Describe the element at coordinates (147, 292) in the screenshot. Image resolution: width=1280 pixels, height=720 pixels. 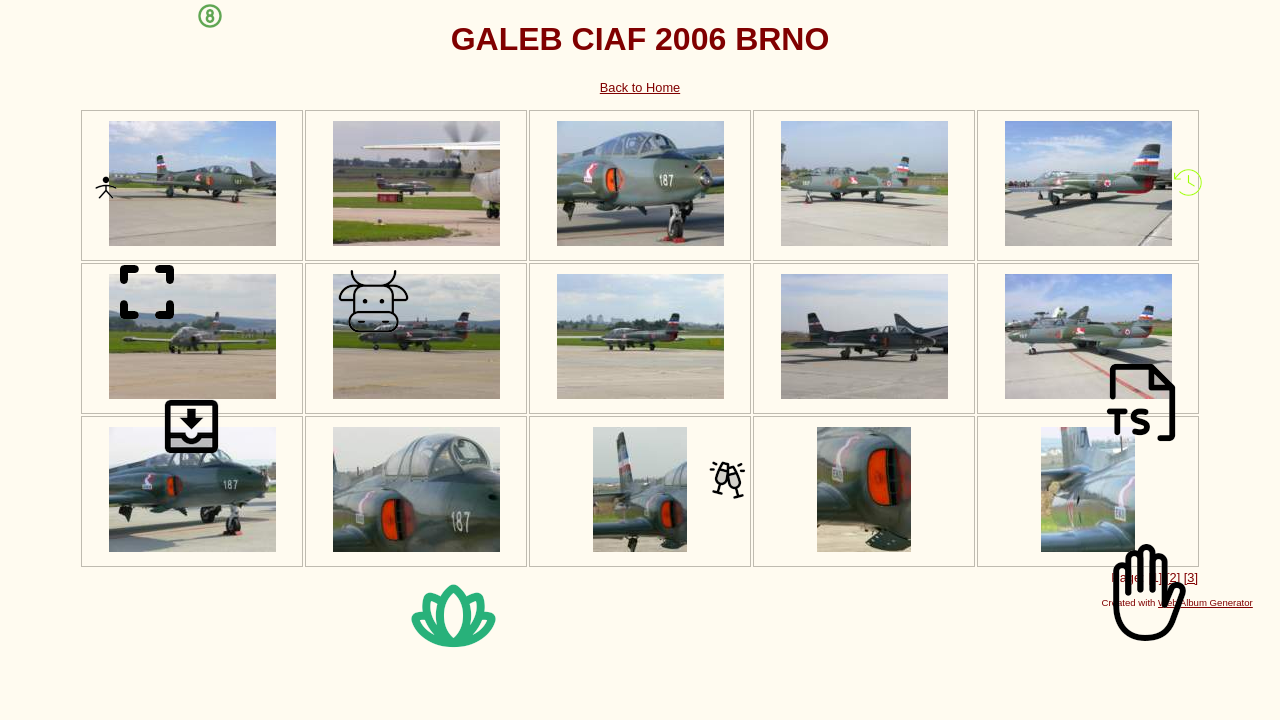
I see `expand to fullscreen mode` at that location.